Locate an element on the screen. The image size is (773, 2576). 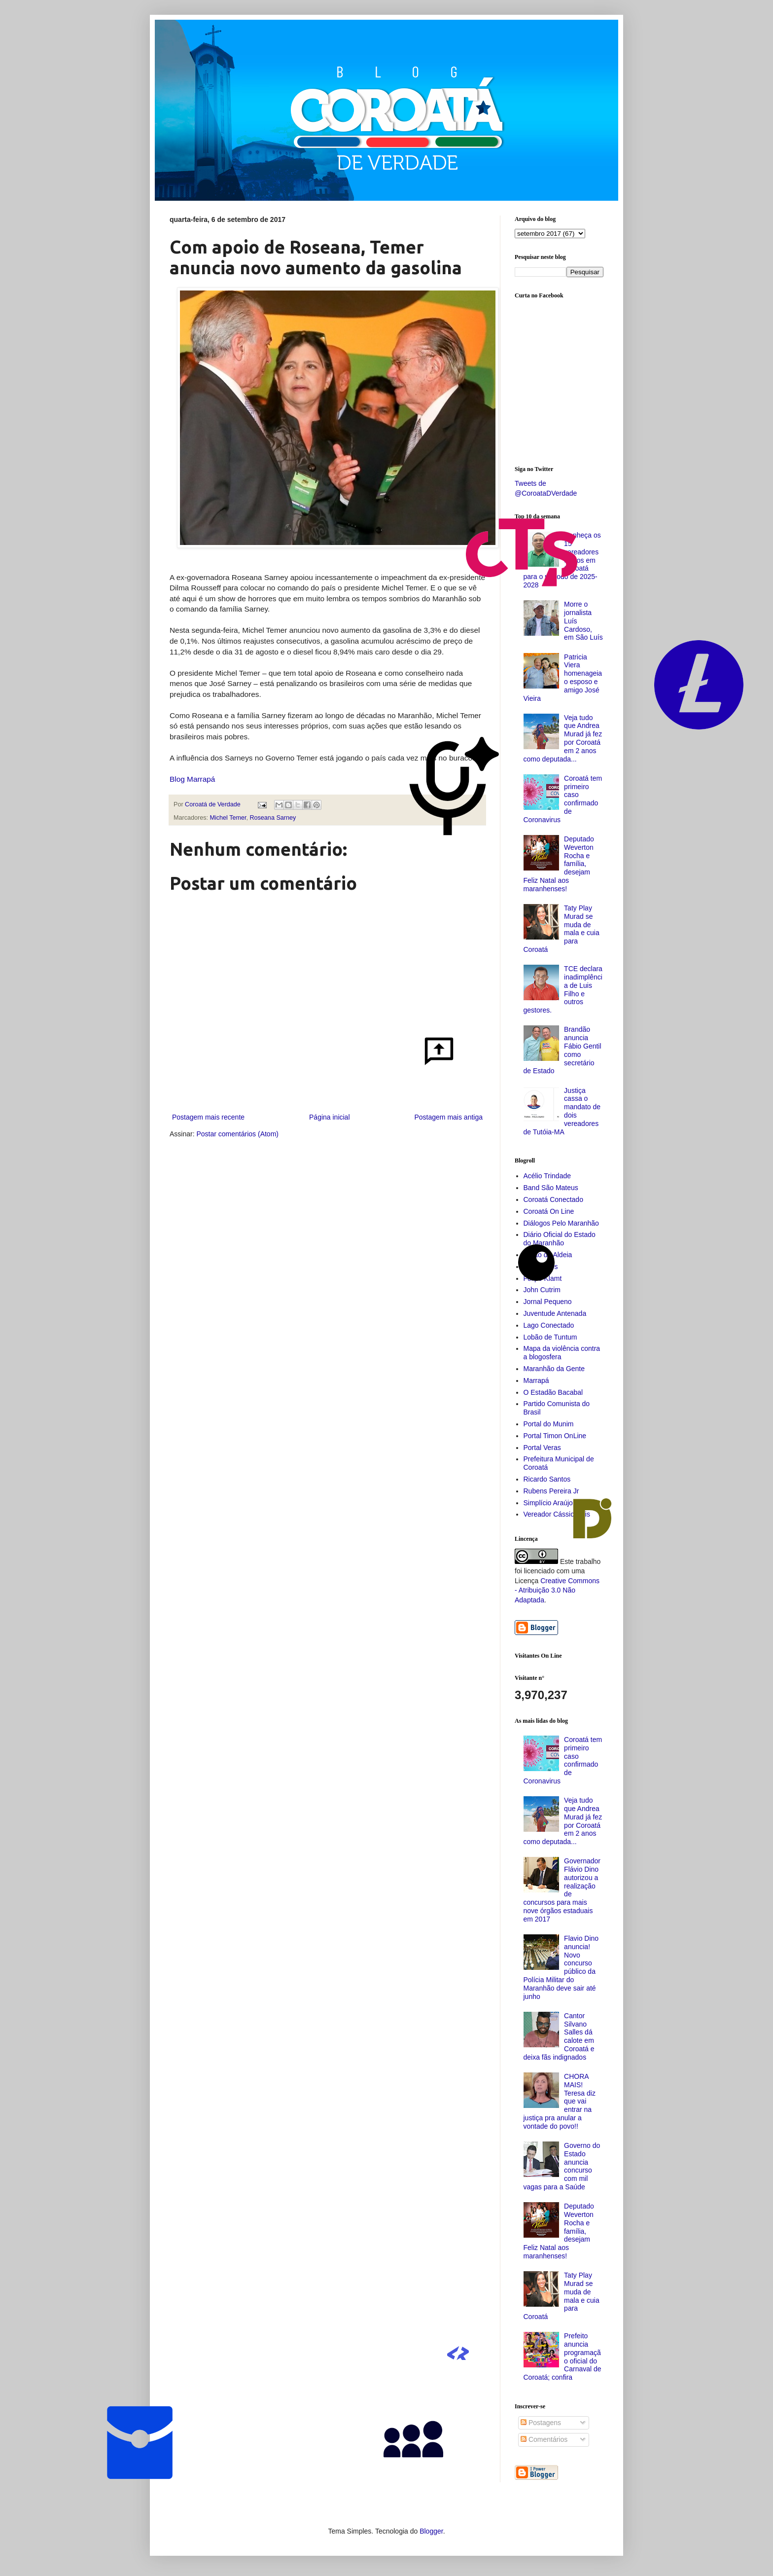
CTS corporation logo is located at coordinates (522, 552).